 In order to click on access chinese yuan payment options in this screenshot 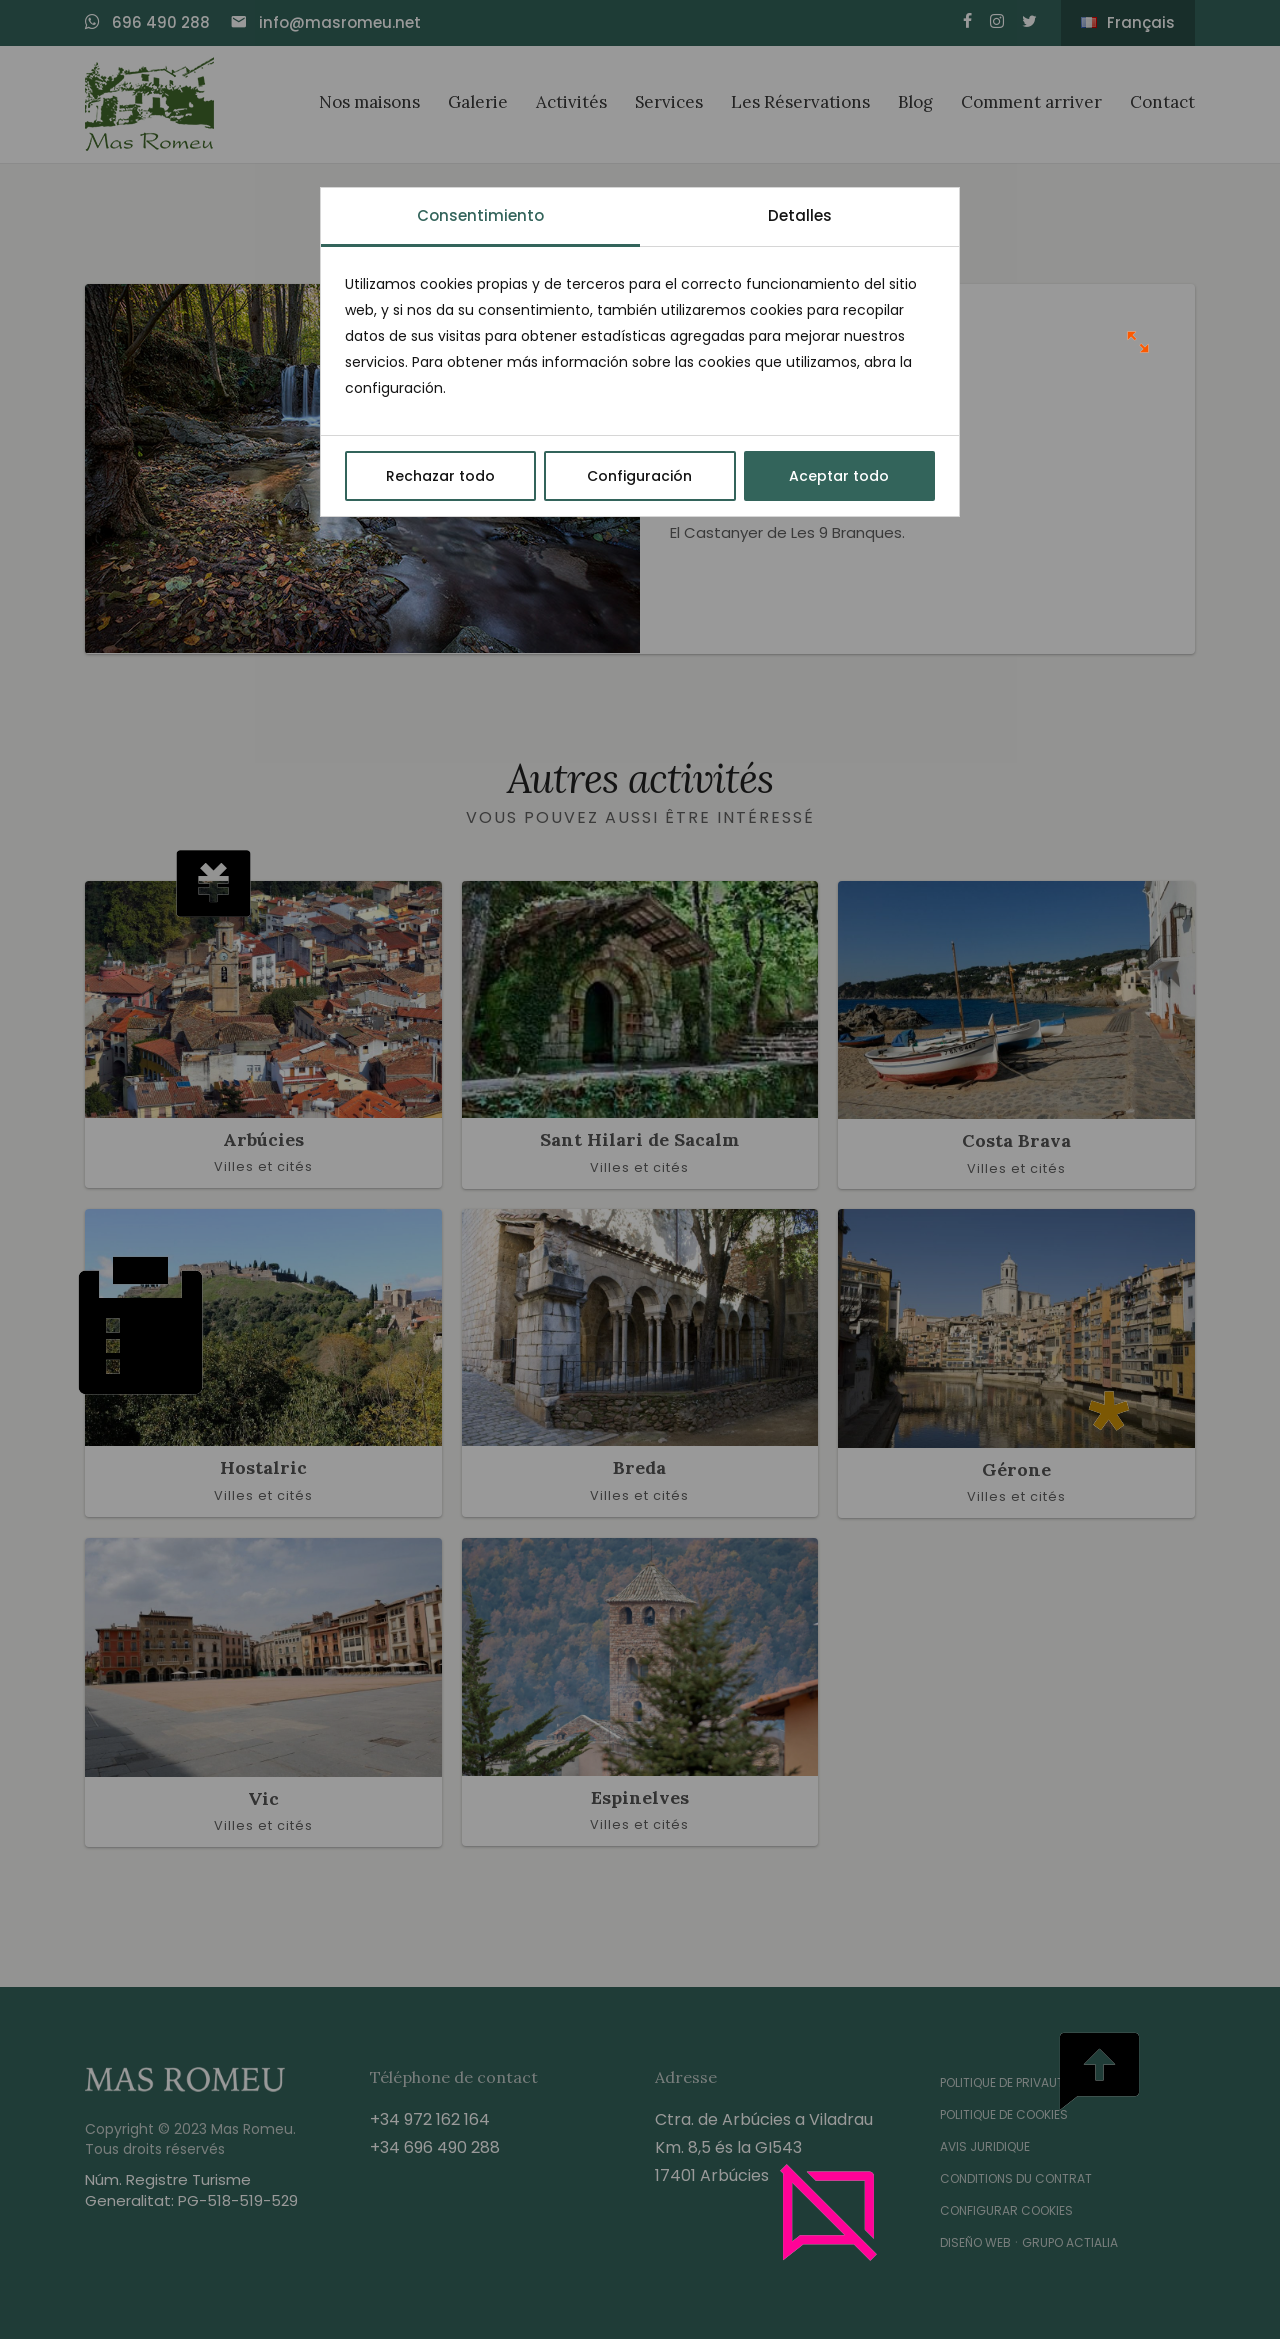, I will do `click(213, 883)`.